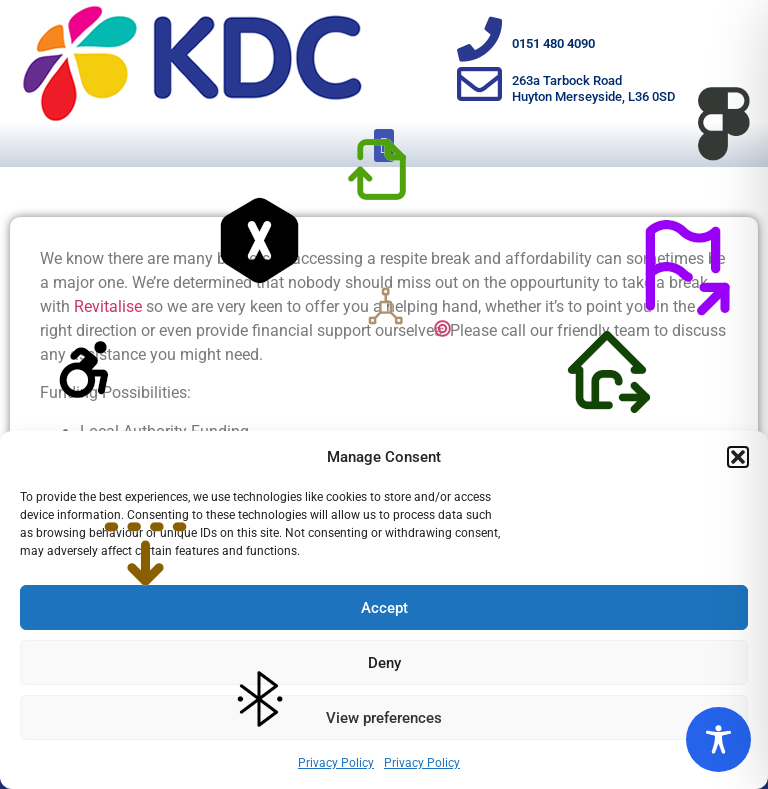 This screenshot has height=789, width=768. Describe the element at coordinates (378, 169) in the screenshot. I see `upload a file` at that location.